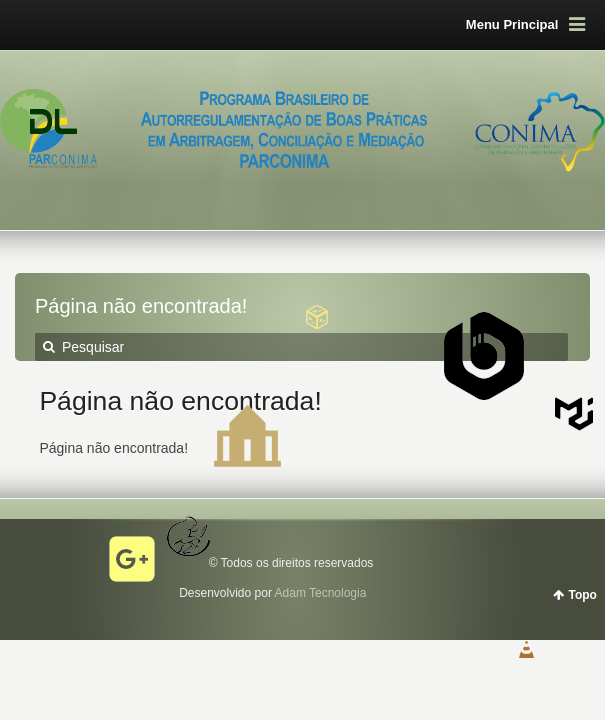 This screenshot has height=720, width=605. Describe the element at coordinates (574, 414) in the screenshot. I see `MUI (Material UI) brand logo` at that location.